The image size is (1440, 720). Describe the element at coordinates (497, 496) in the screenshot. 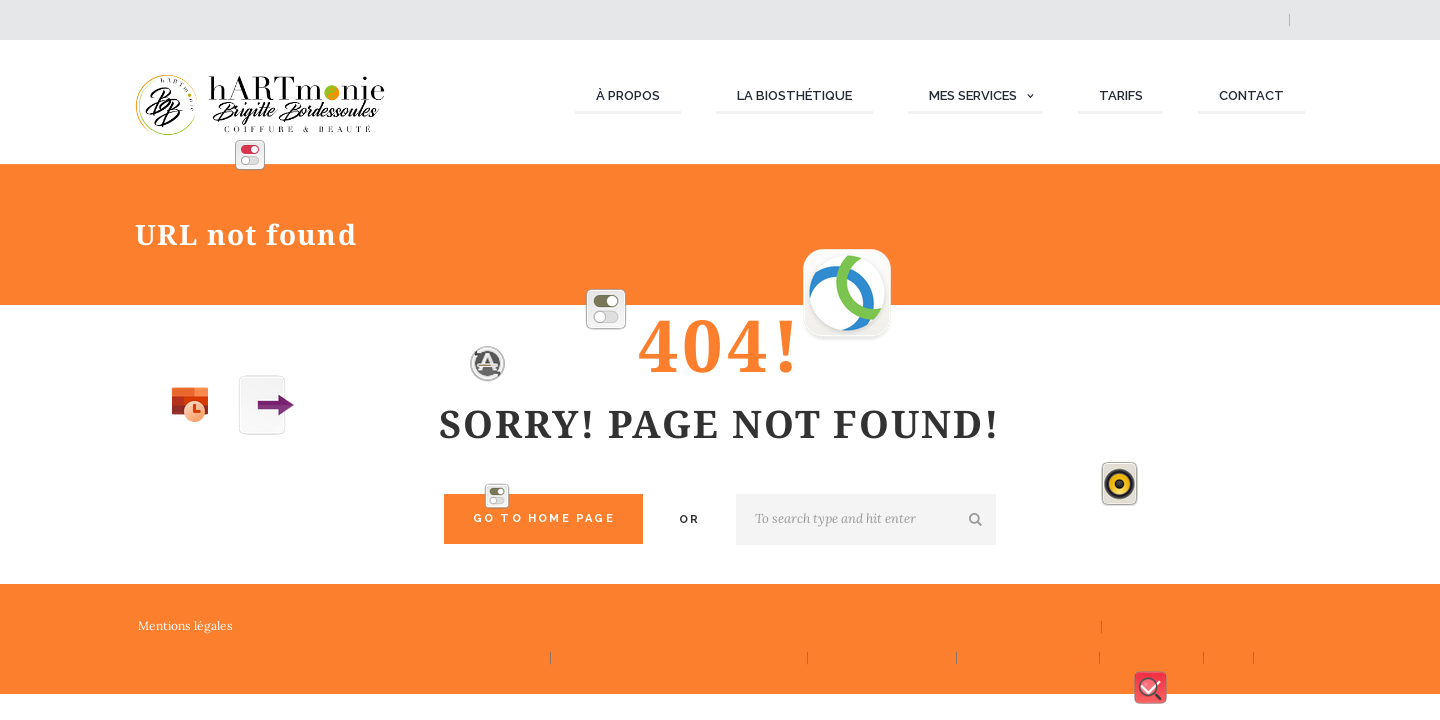

I see `open desktop preferences or settings` at that location.